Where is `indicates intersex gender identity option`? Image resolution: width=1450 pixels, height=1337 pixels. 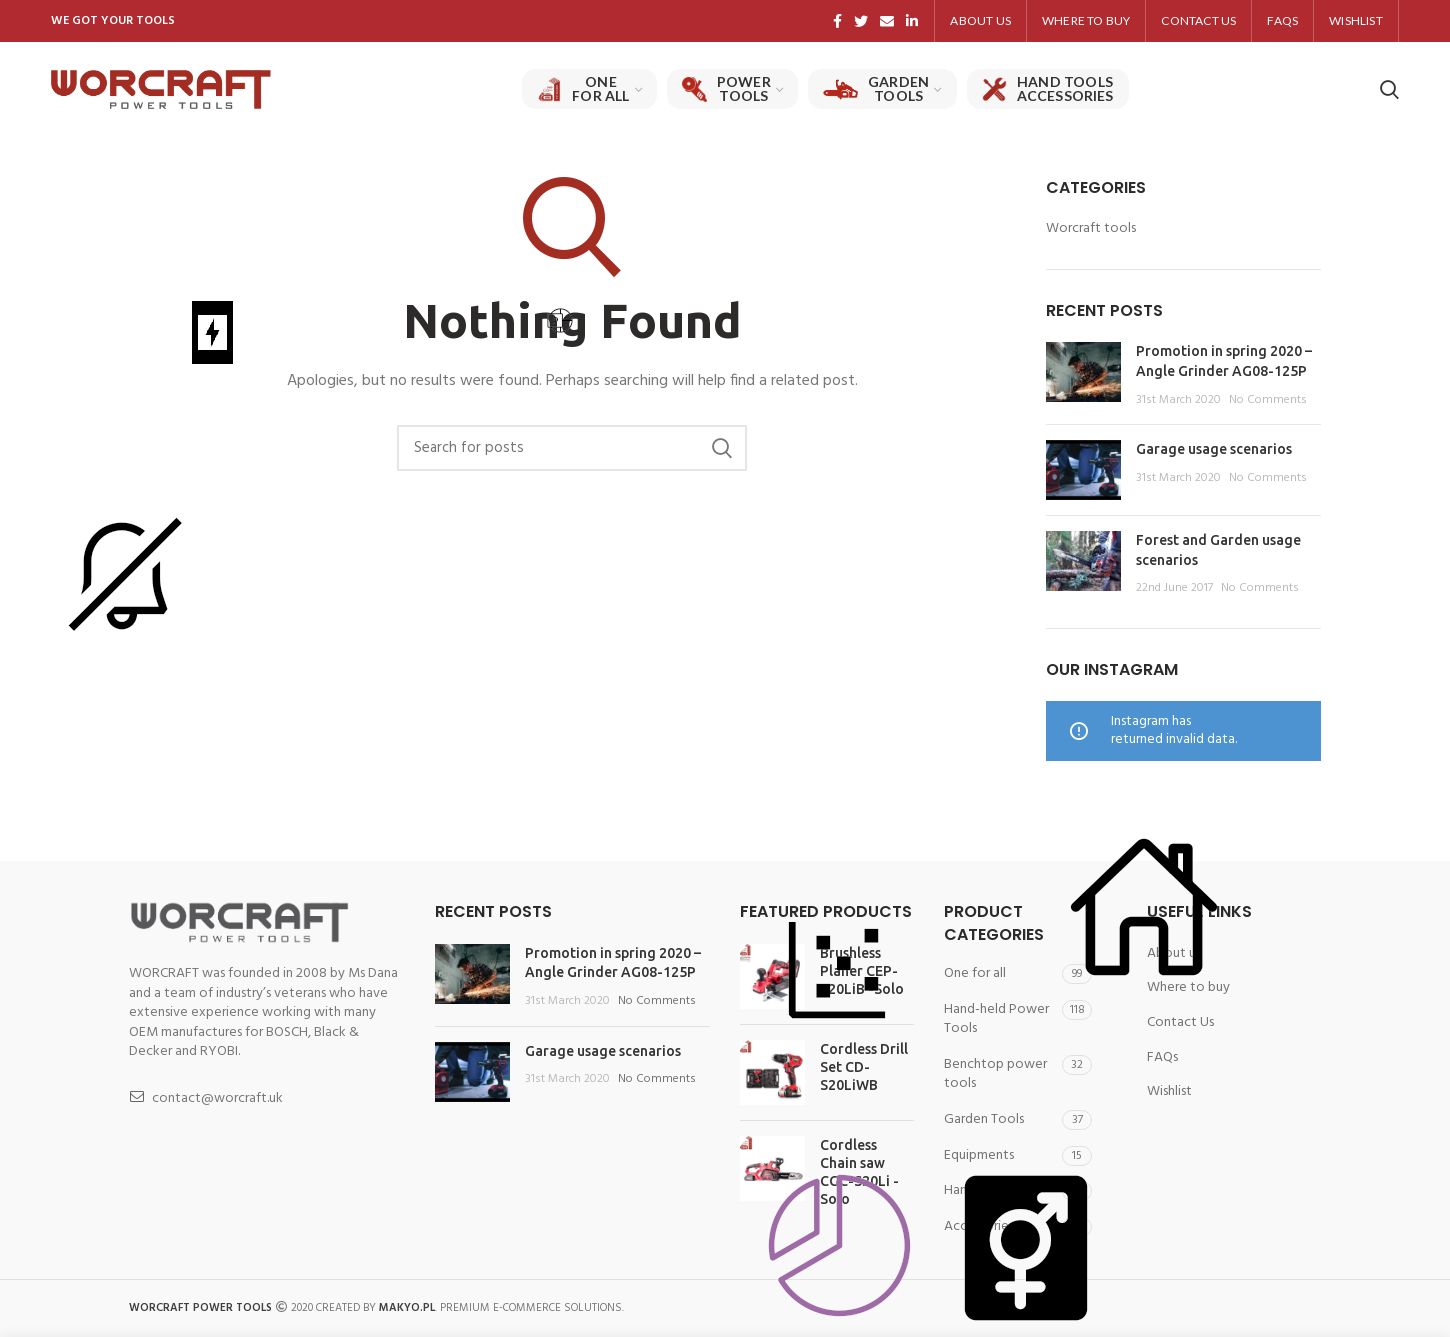
indicates intersex gender identity option is located at coordinates (1026, 1248).